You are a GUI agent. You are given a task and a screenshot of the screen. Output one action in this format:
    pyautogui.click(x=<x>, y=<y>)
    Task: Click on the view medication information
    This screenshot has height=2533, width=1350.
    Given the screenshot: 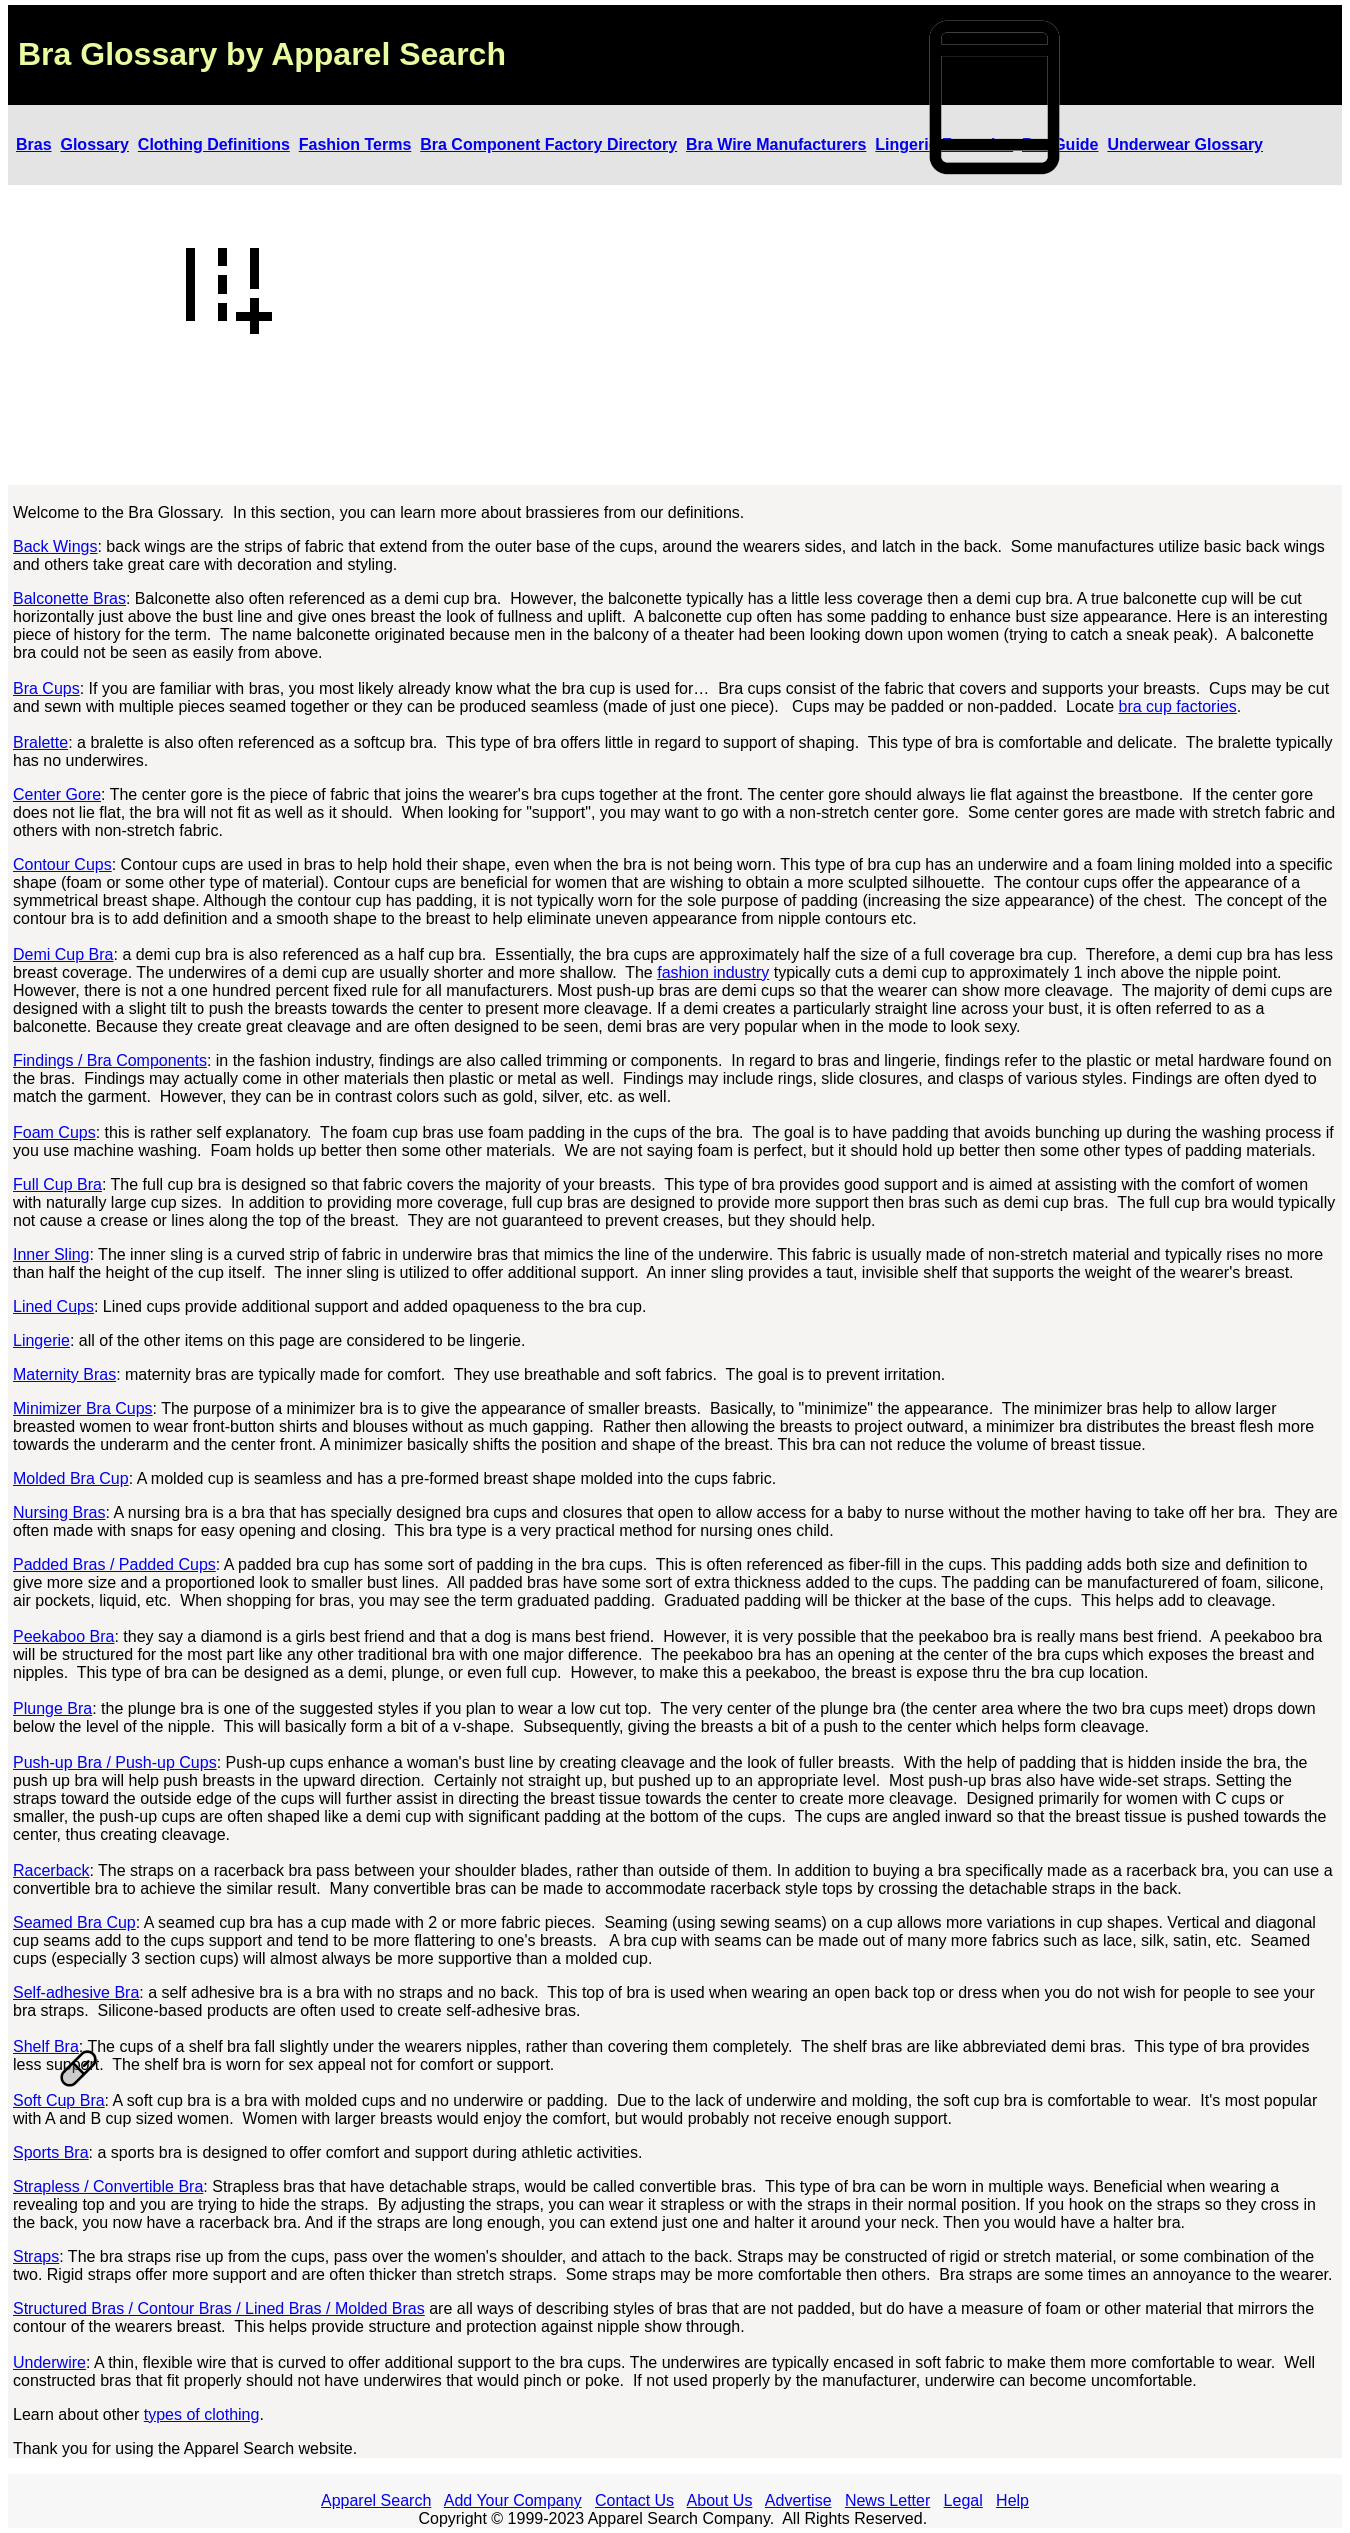 What is the action you would take?
    pyautogui.click(x=78, y=2068)
    